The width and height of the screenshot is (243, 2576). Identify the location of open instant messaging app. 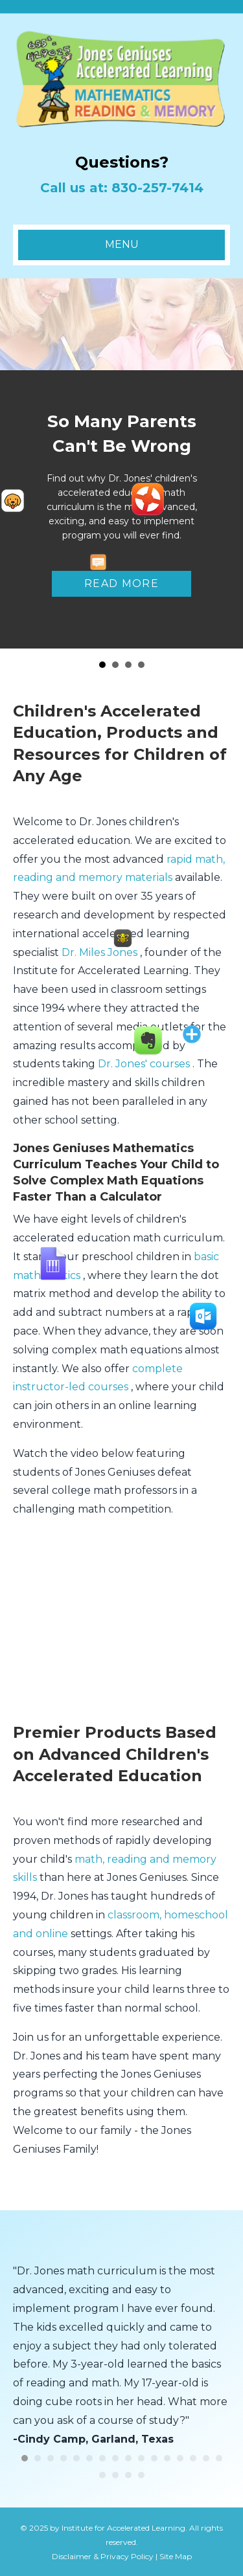
(98, 562).